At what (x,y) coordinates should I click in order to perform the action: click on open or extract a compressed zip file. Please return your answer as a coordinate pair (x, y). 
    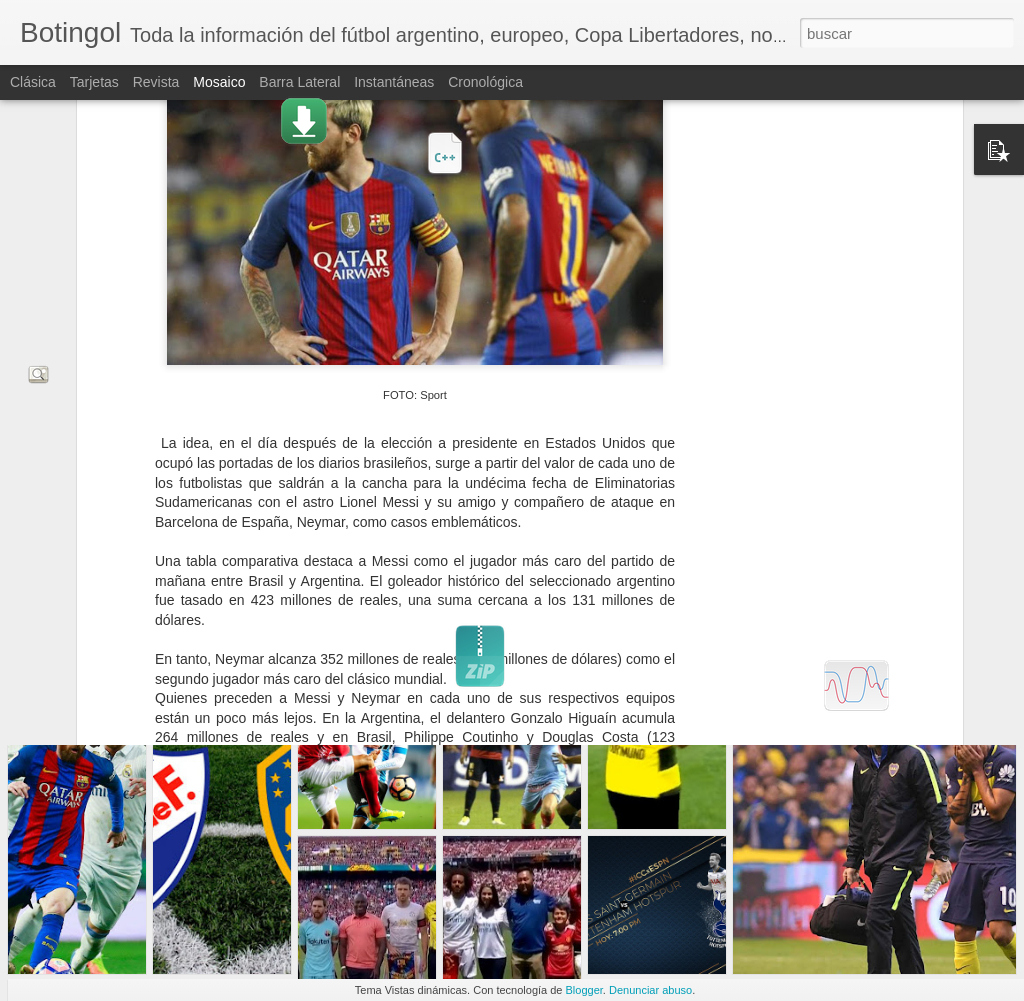
    Looking at the image, I should click on (480, 656).